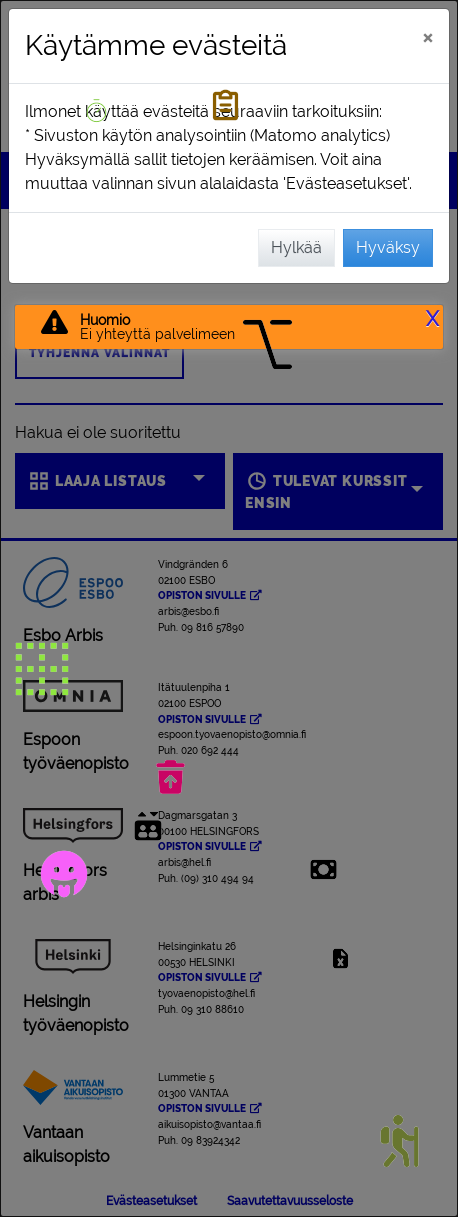  Describe the element at coordinates (170, 777) in the screenshot. I see `restore a deleted item from trash` at that location.